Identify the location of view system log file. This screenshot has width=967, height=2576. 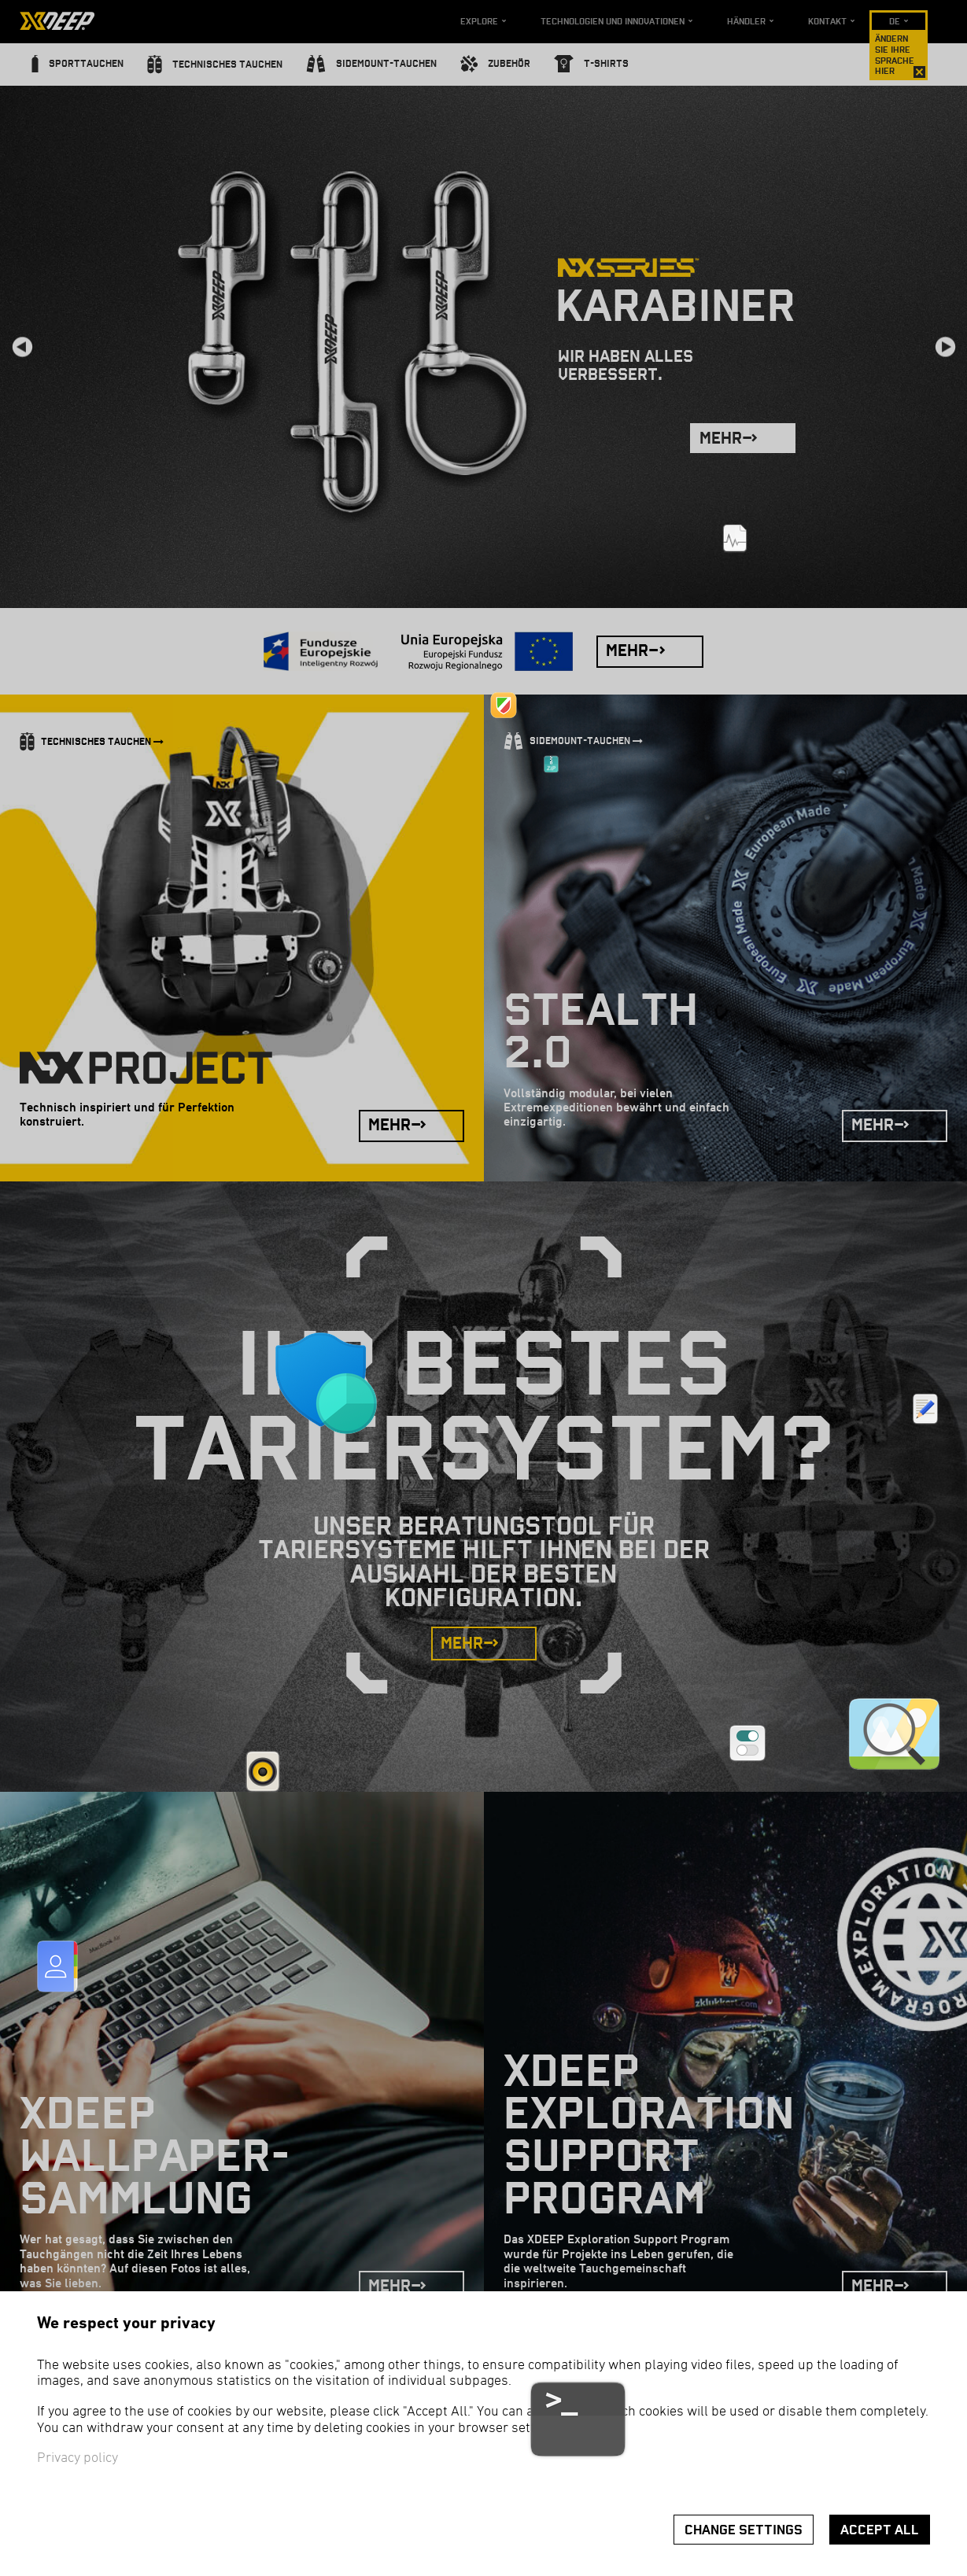
(735, 538).